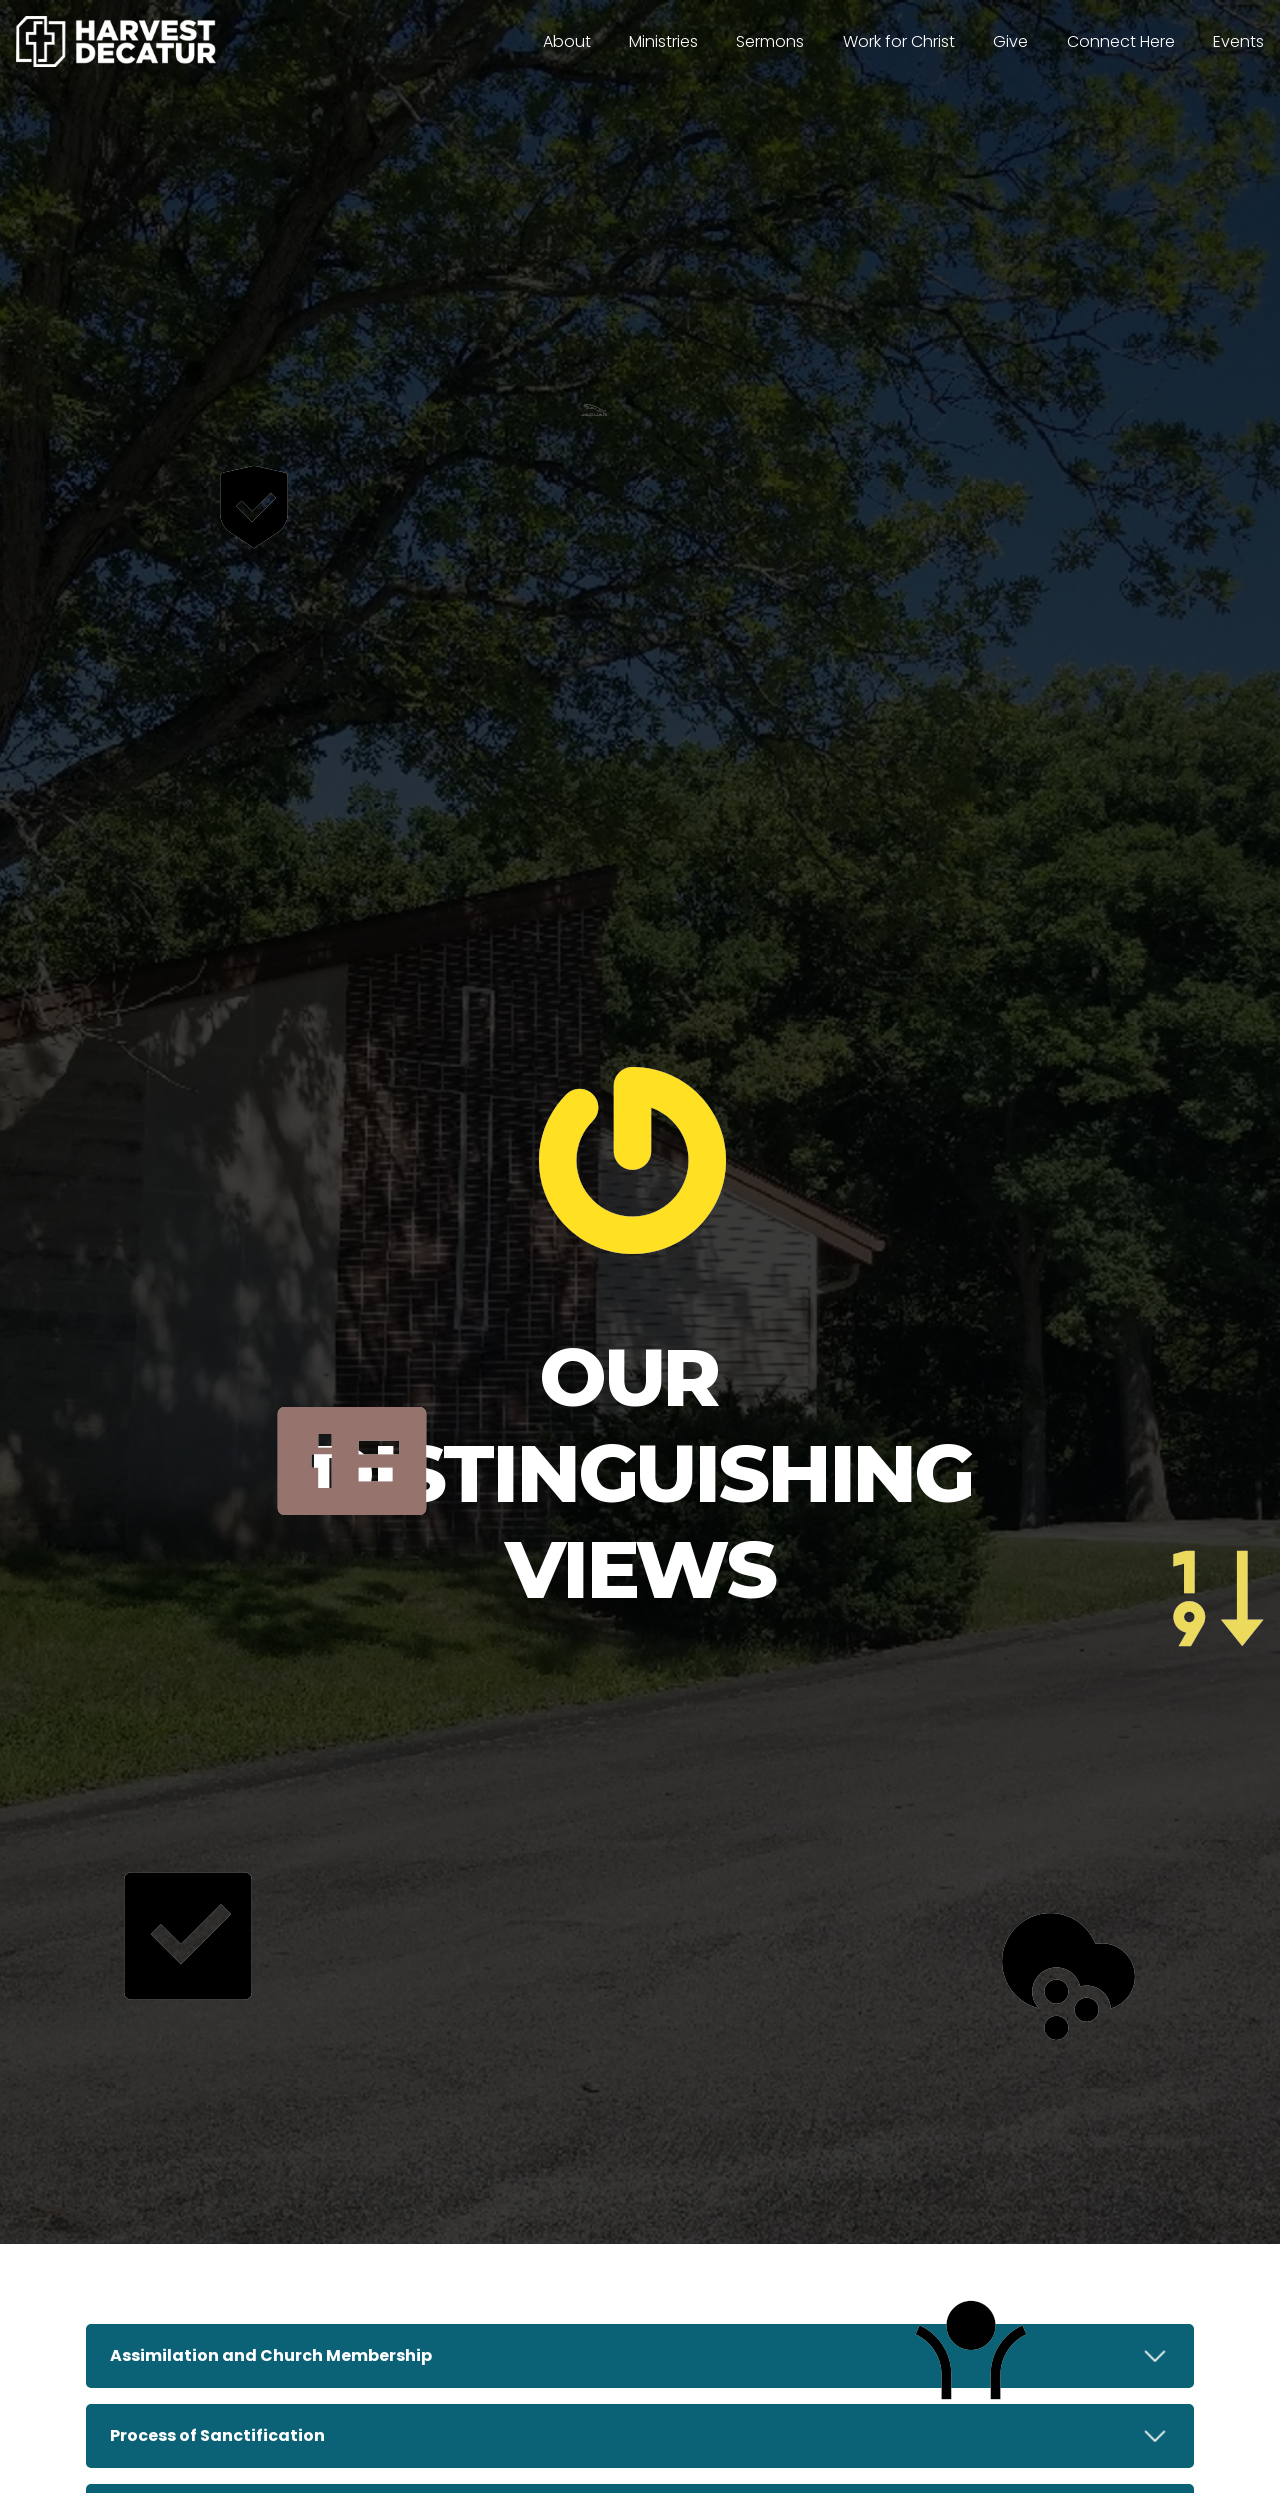 The height and width of the screenshot is (2493, 1280). What do you see at coordinates (971, 2350) in the screenshot?
I see `indicates a welcoming or friendly user state` at bounding box center [971, 2350].